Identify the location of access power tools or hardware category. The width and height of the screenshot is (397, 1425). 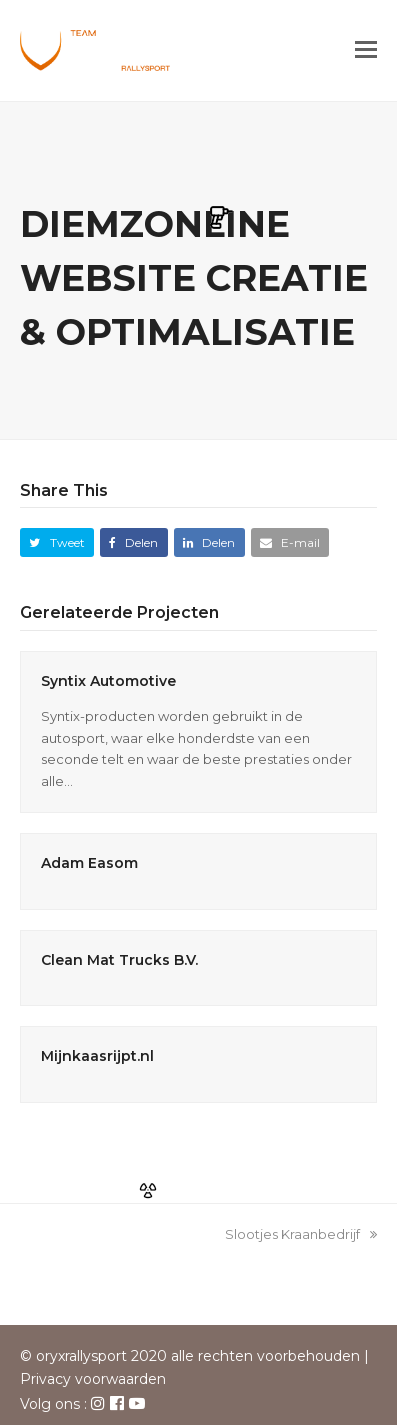
(221, 217).